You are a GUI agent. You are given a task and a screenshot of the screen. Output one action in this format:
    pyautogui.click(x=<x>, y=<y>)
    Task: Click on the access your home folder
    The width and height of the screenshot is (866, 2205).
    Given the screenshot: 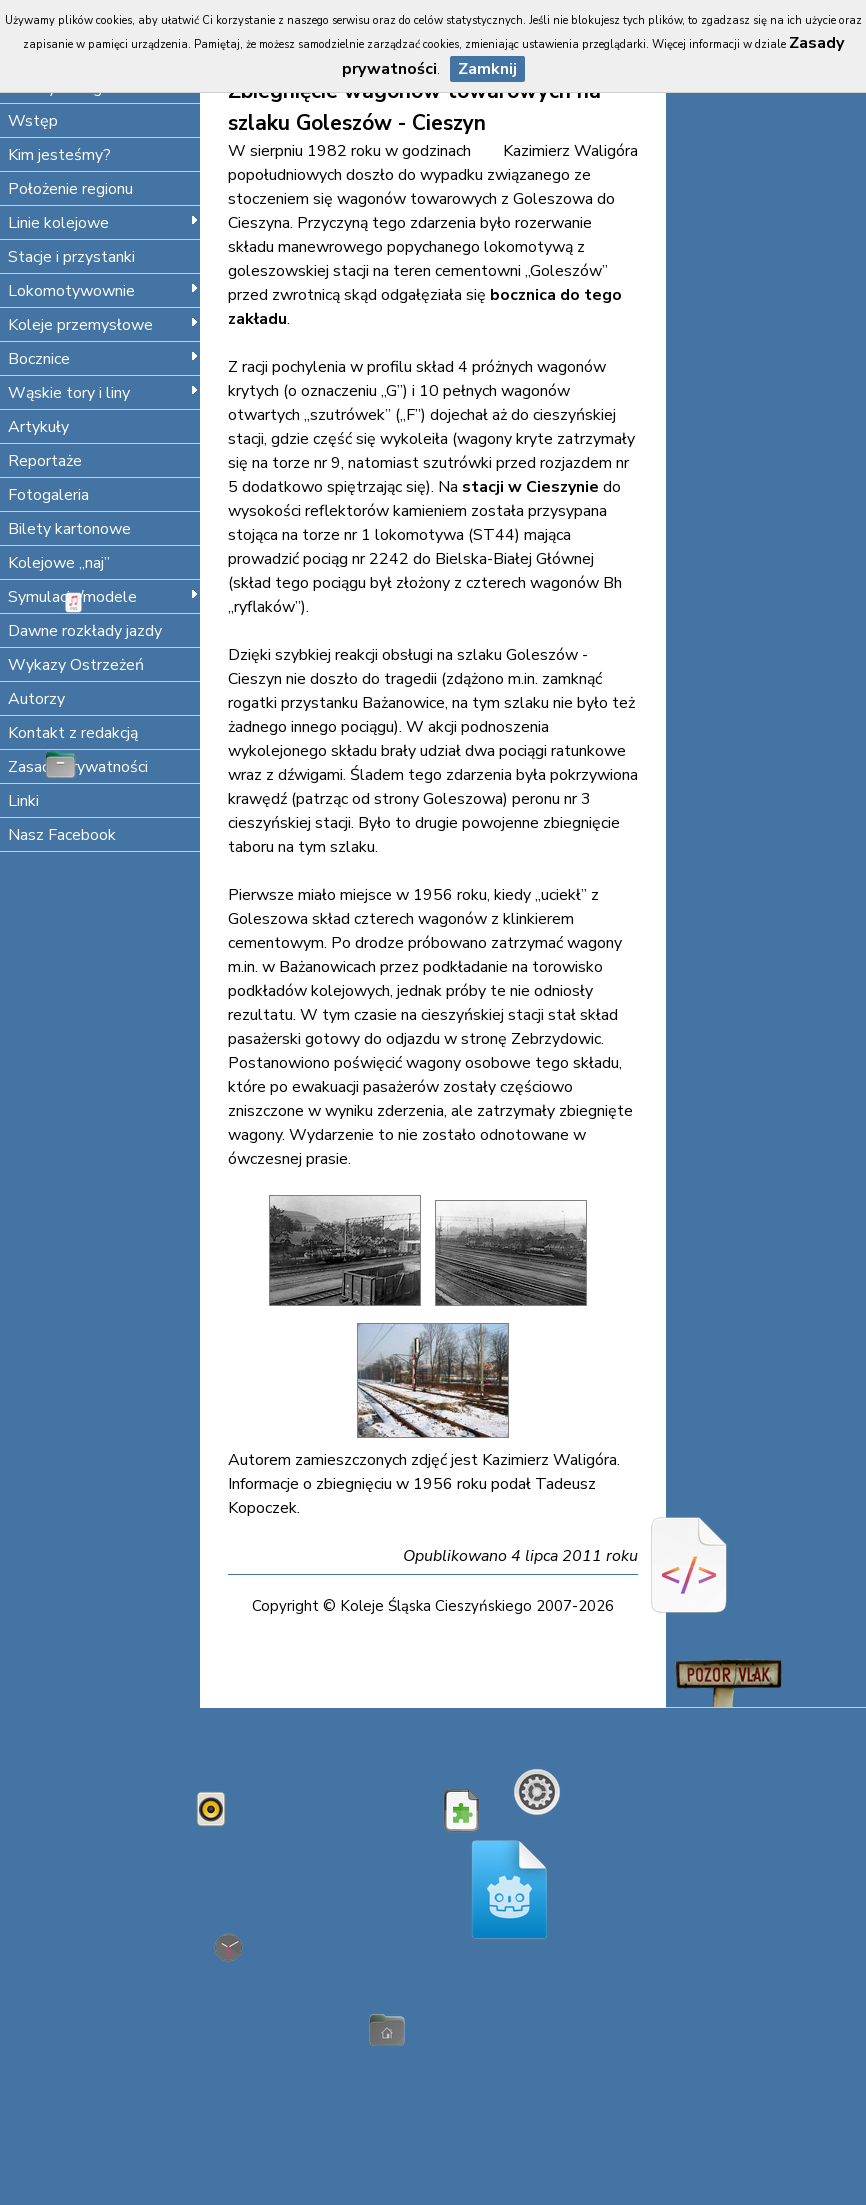 What is the action you would take?
    pyautogui.click(x=387, y=2030)
    